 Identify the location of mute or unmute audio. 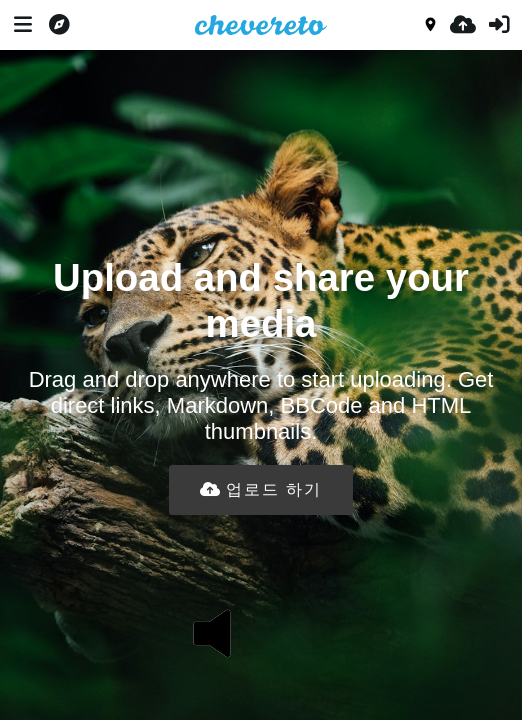
(214, 633).